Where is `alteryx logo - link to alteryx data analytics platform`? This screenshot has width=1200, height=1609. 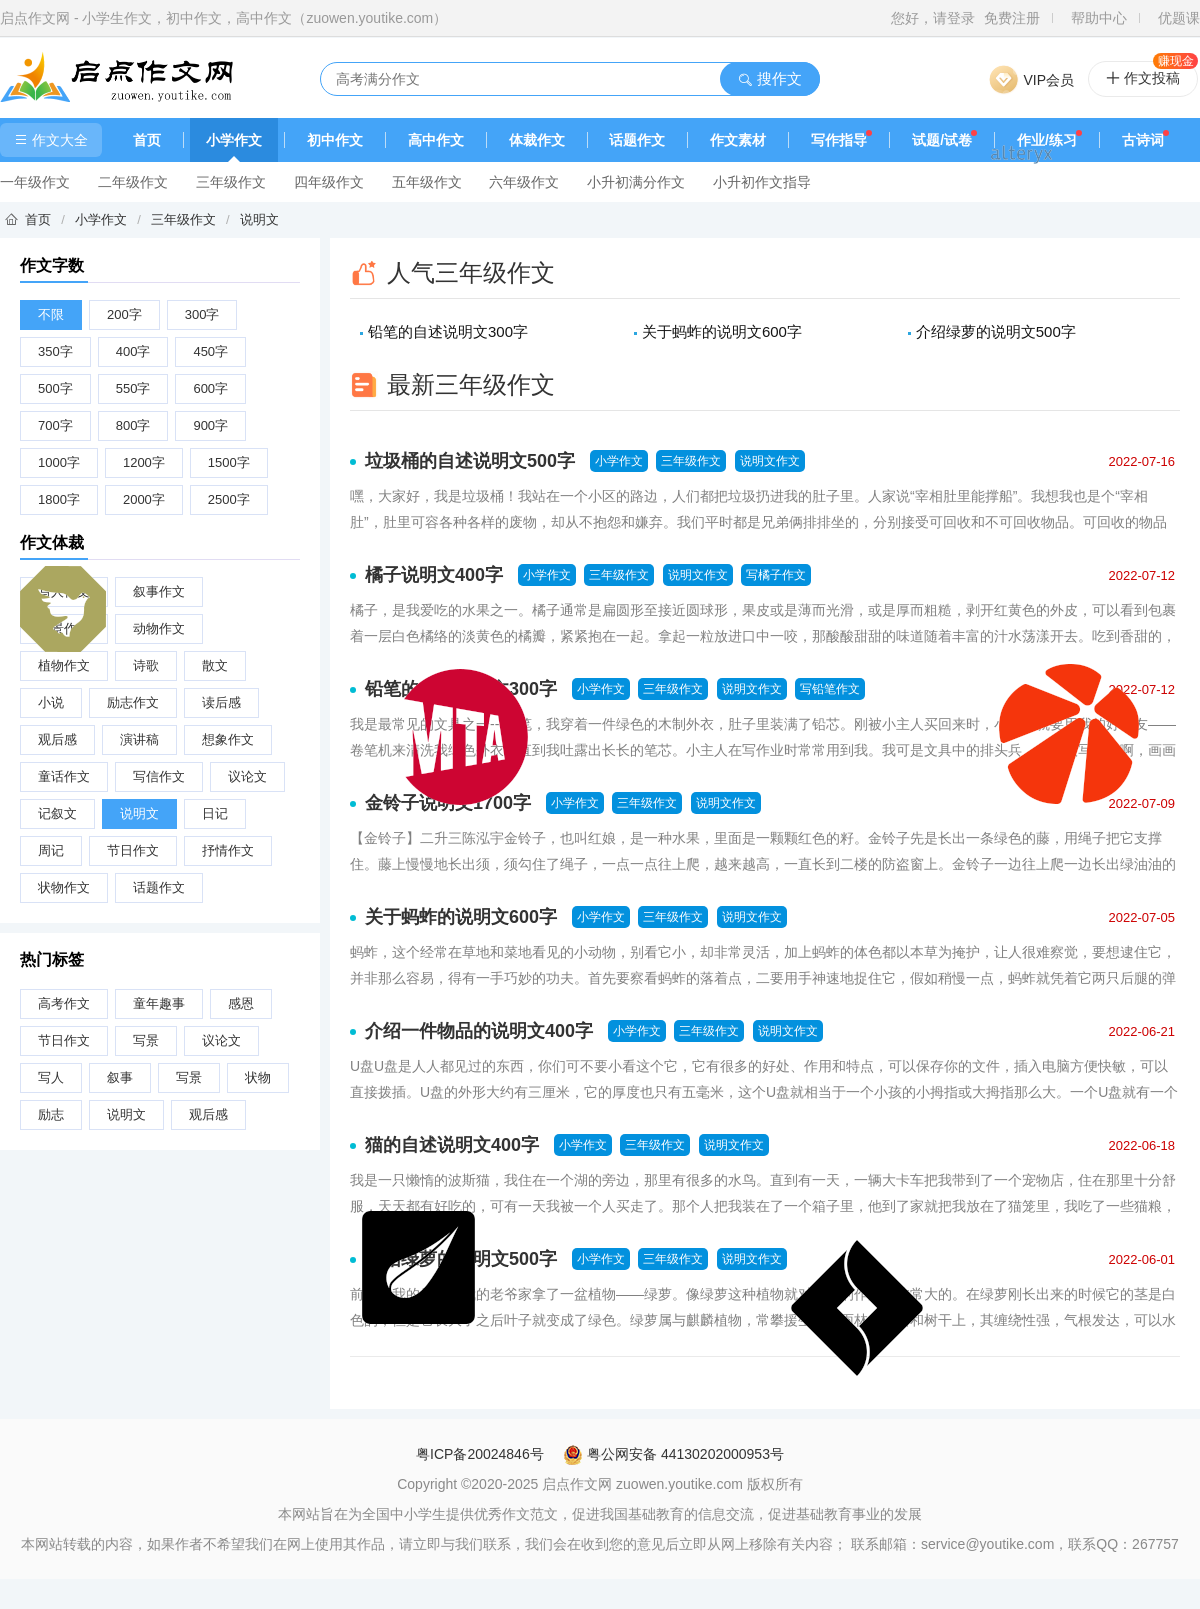
alteryx logo - link to alteryx data analytics platform is located at coordinates (1021, 154).